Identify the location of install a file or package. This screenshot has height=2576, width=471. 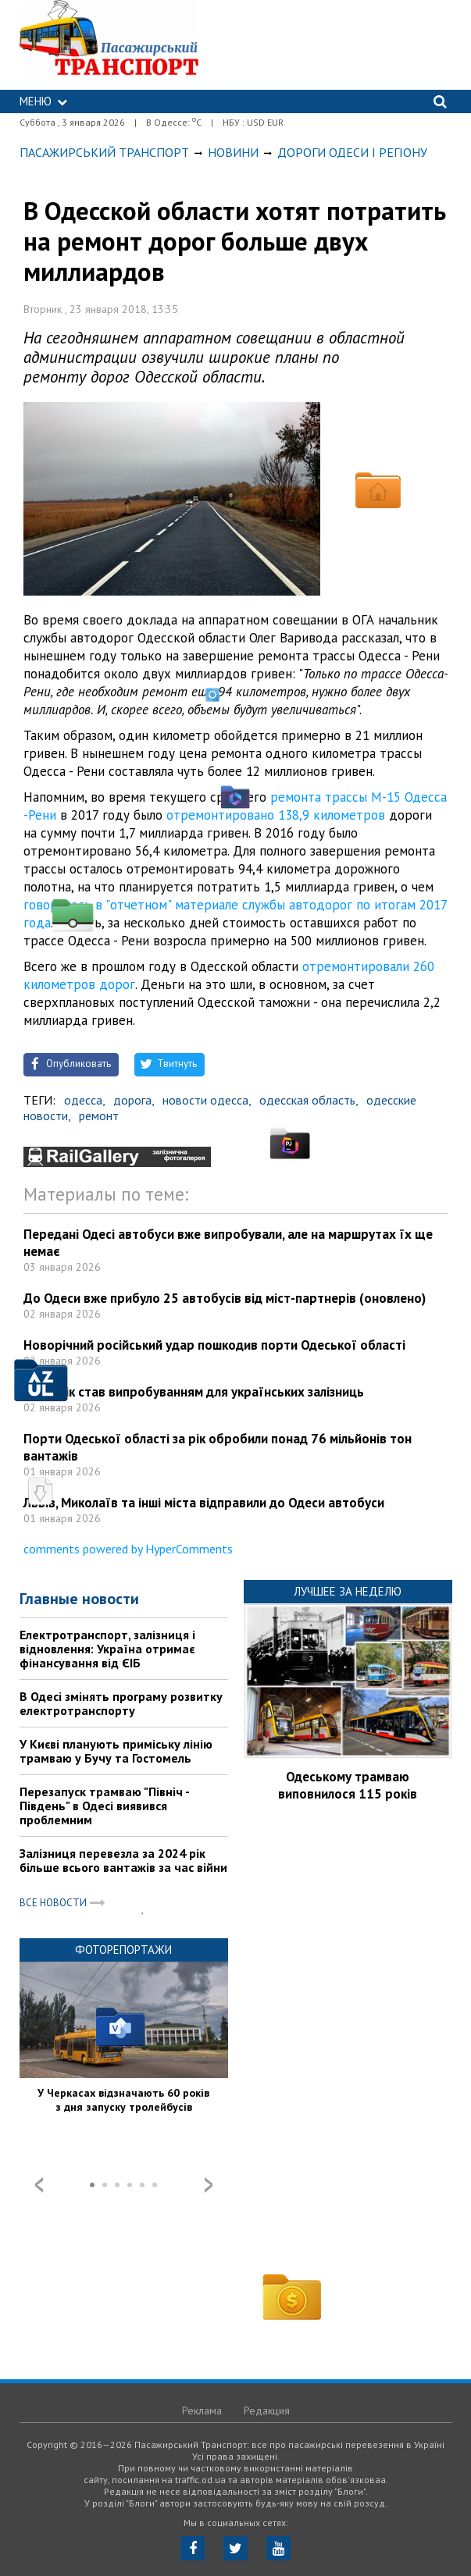
(40, 1491).